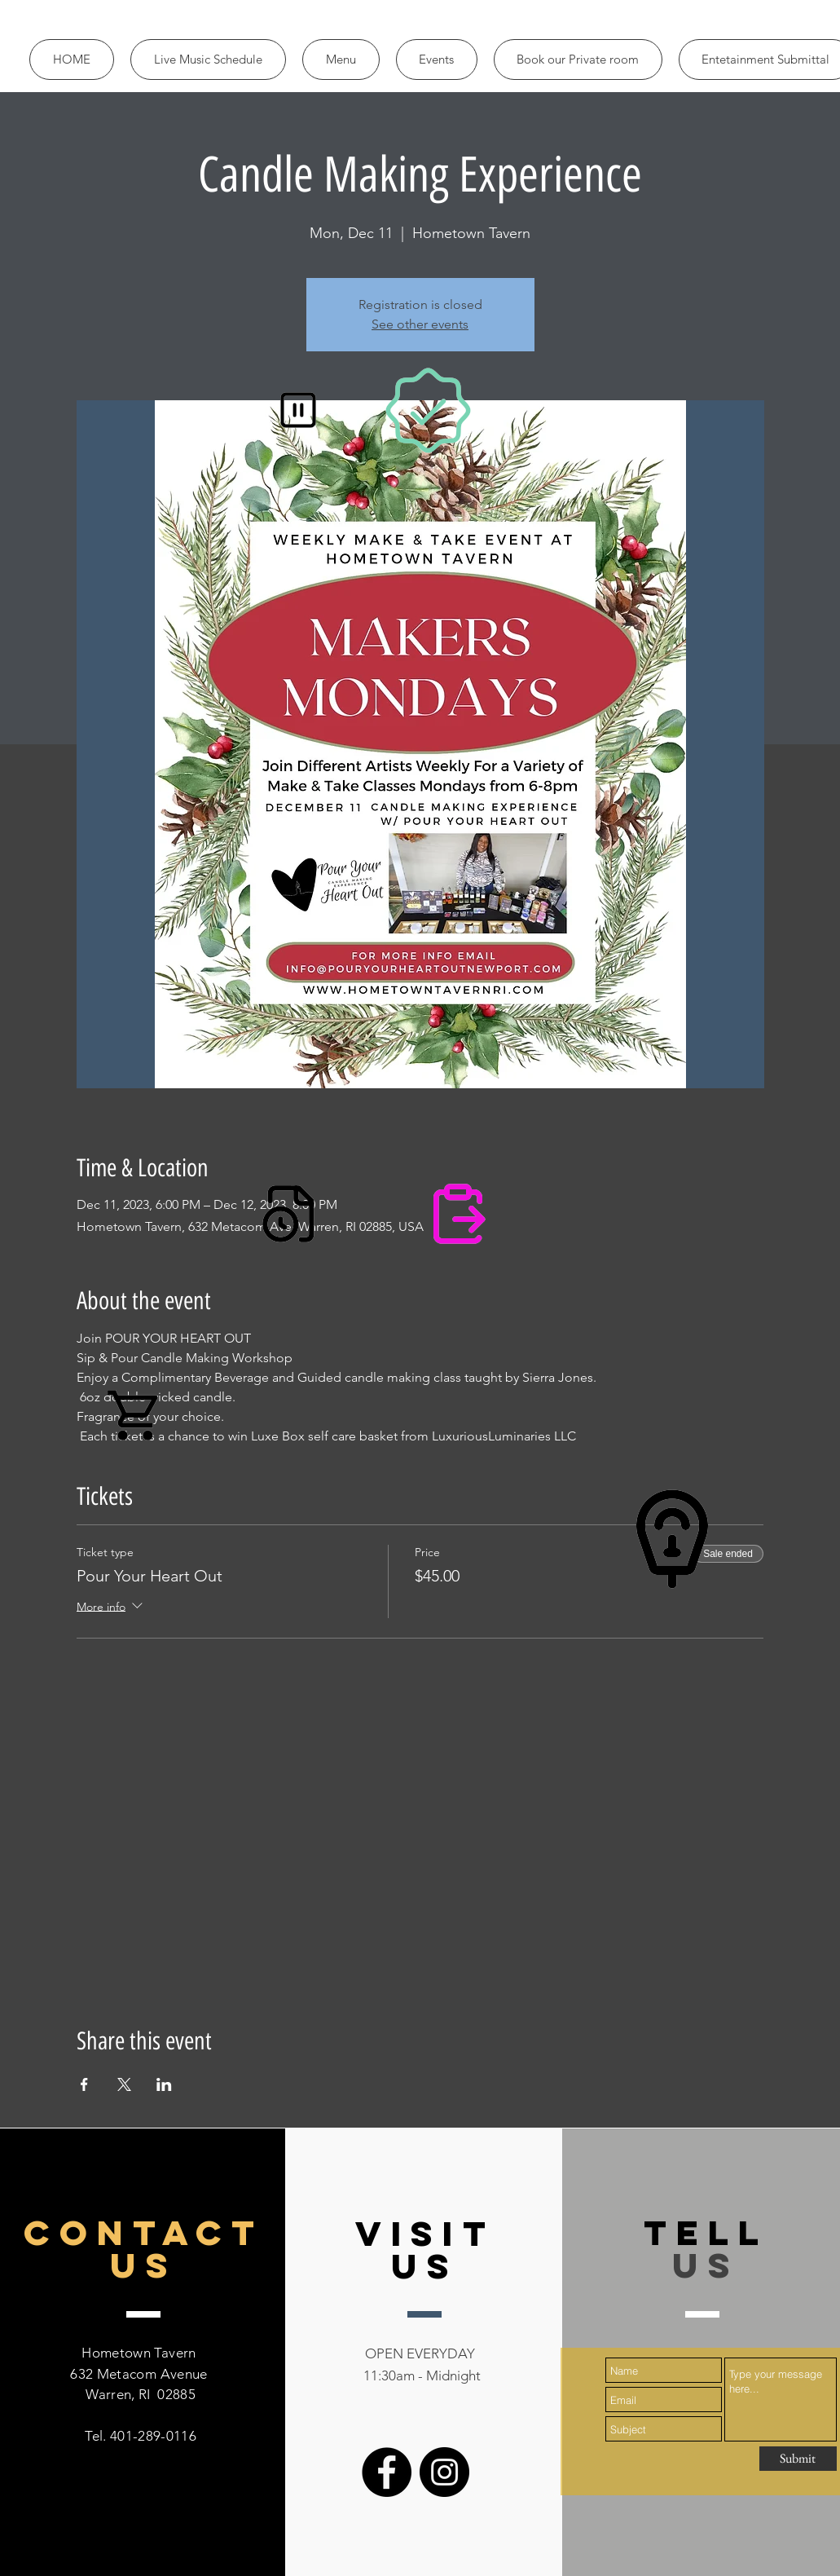  I want to click on find nearby parking meters, so click(672, 1539).